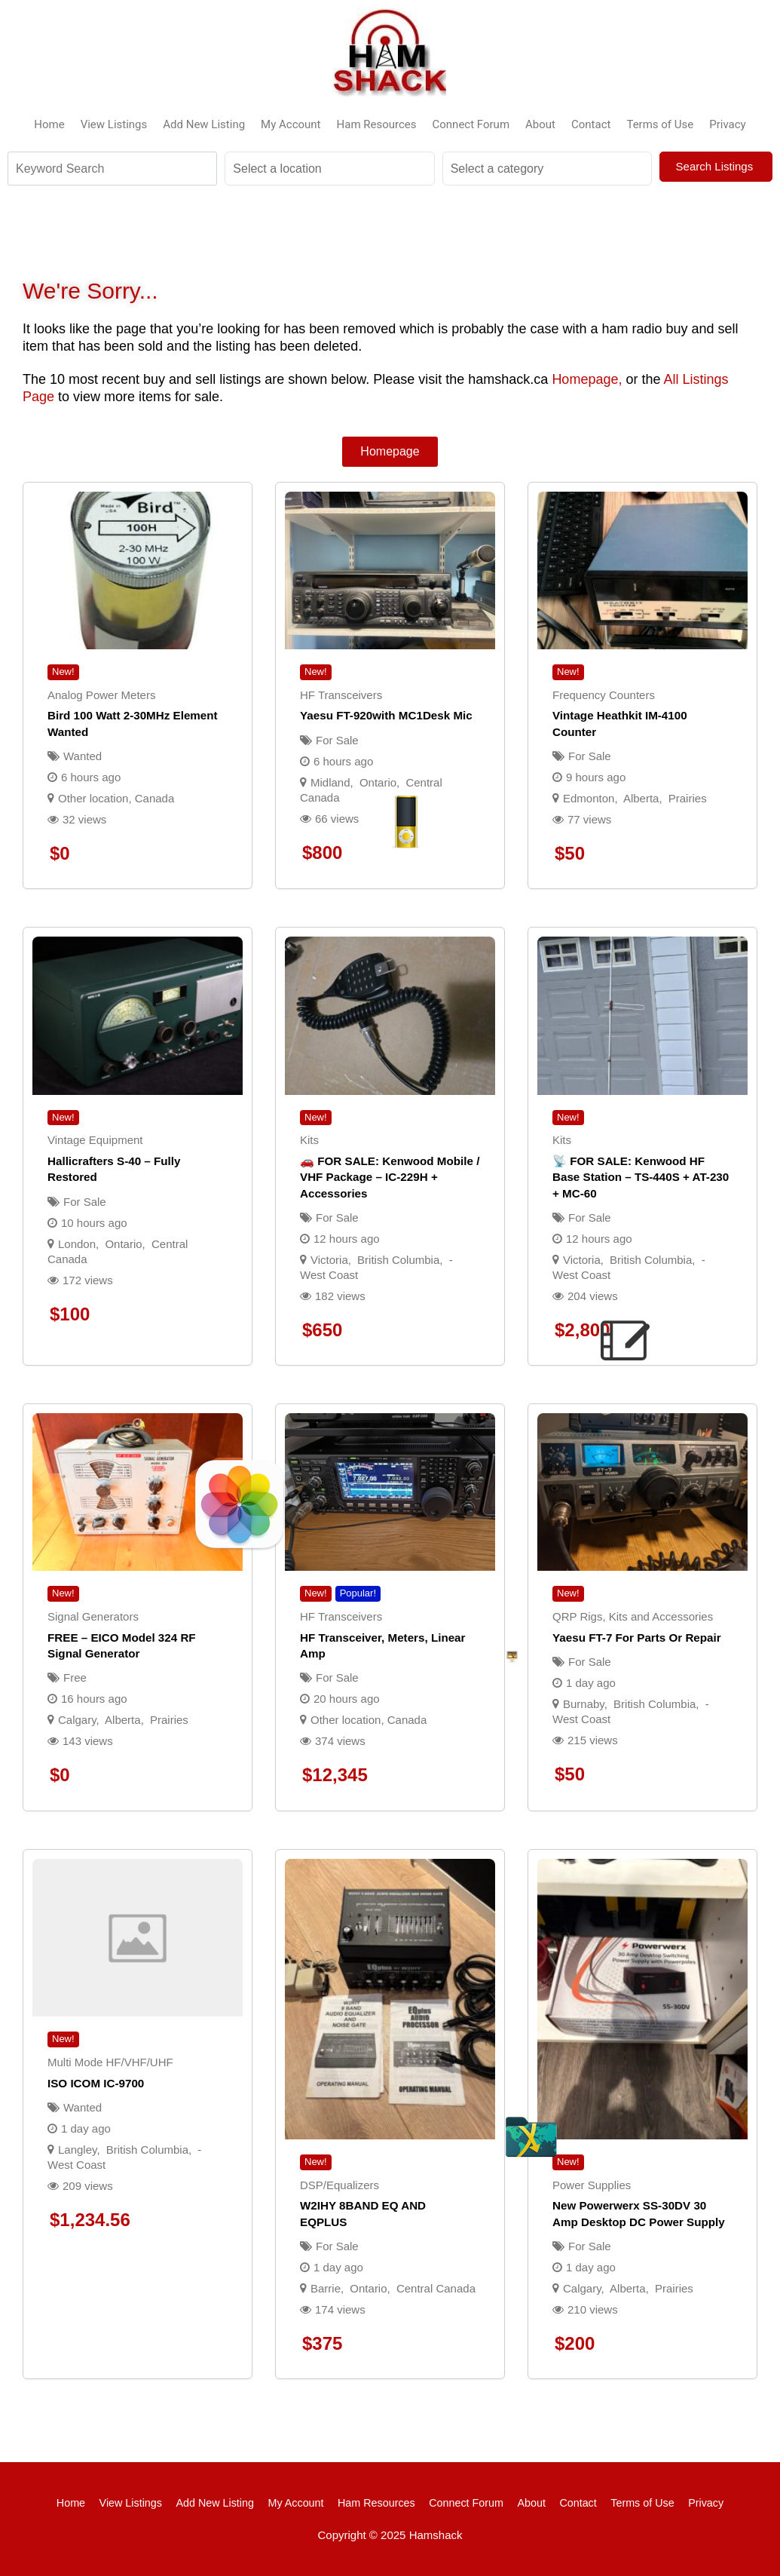 Image resolution: width=780 pixels, height=2576 pixels. What do you see at coordinates (512, 1656) in the screenshot?
I see `insert an image into the document` at bounding box center [512, 1656].